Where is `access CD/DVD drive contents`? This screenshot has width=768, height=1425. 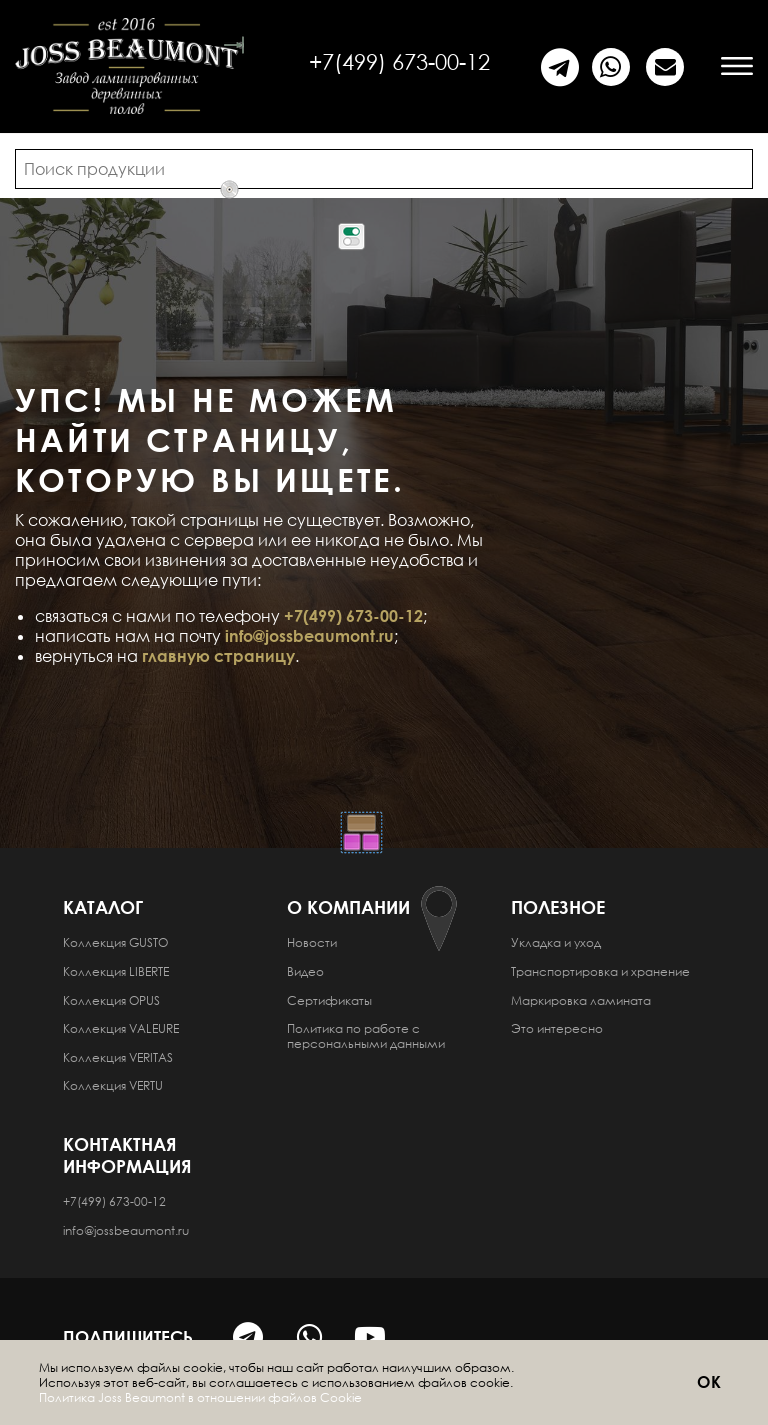 access CD/DVD drive contents is located at coordinates (229, 189).